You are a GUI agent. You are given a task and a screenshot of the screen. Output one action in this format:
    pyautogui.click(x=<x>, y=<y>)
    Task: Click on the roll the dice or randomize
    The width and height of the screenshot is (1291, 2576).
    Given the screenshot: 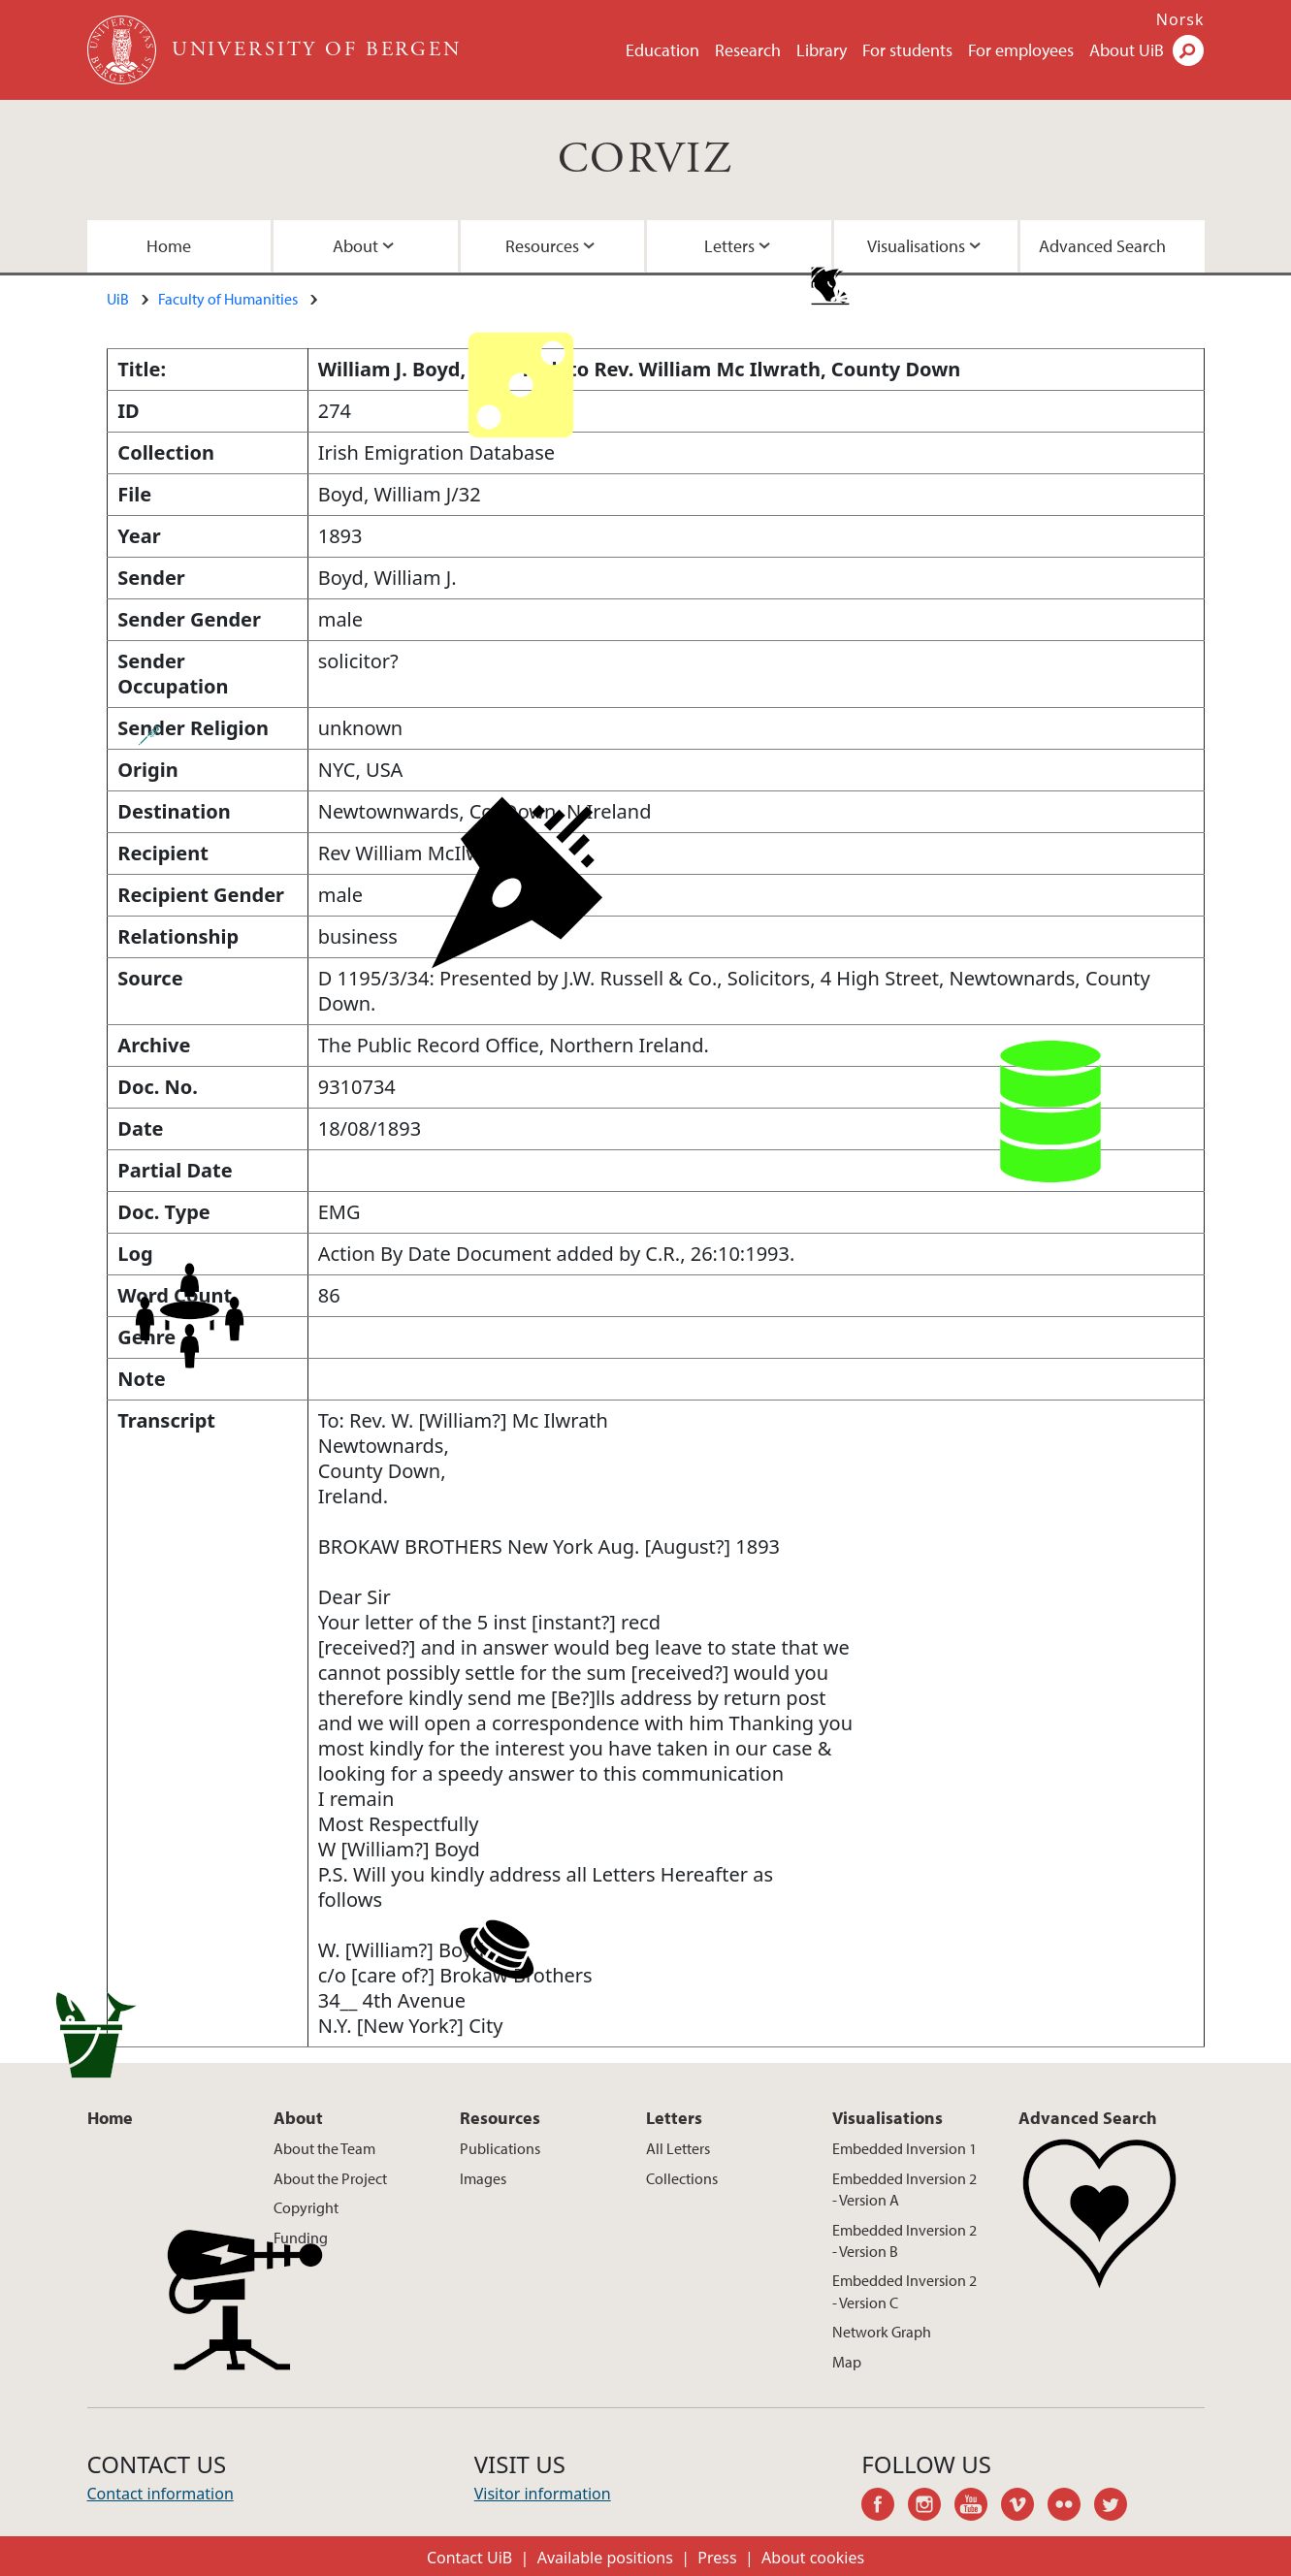 What is the action you would take?
    pyautogui.click(x=521, y=385)
    